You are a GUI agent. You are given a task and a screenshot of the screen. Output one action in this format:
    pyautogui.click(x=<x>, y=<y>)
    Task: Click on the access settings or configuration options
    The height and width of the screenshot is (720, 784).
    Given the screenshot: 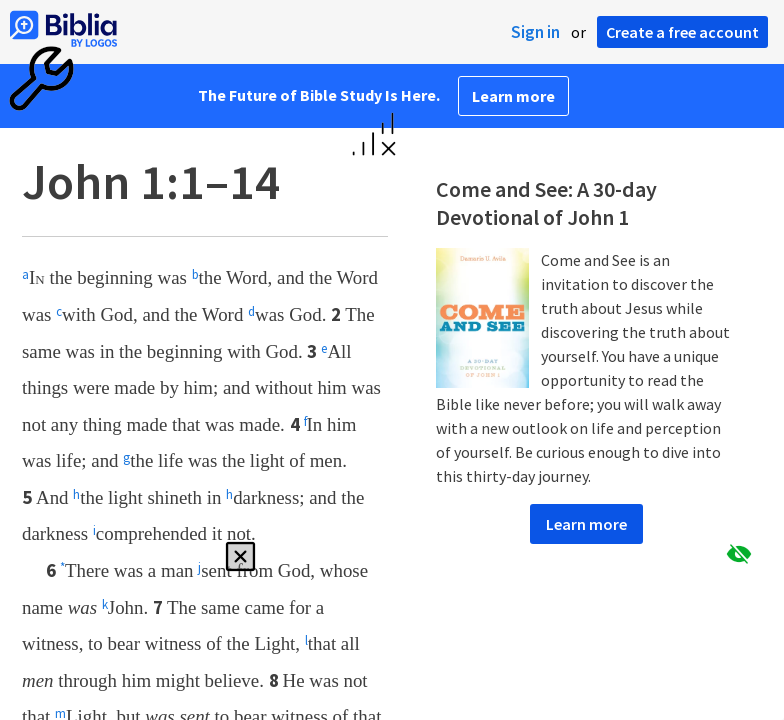 What is the action you would take?
    pyautogui.click(x=41, y=78)
    